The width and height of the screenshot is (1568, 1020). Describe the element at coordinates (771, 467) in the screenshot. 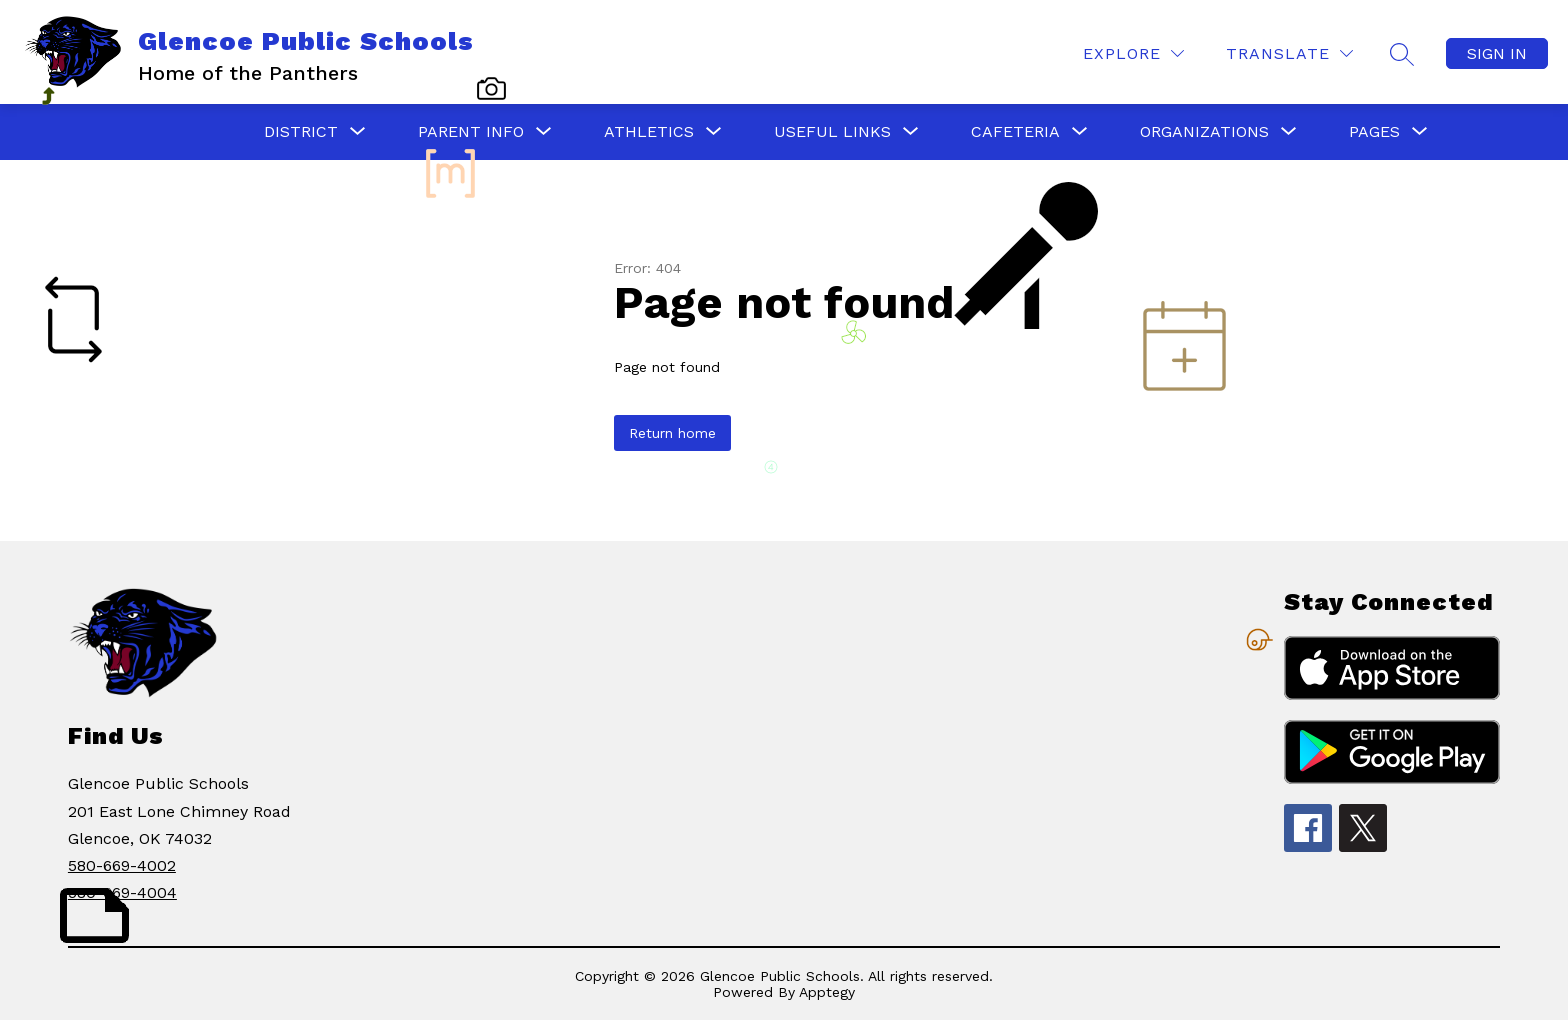

I see `indicates step four in a multi-step process` at that location.